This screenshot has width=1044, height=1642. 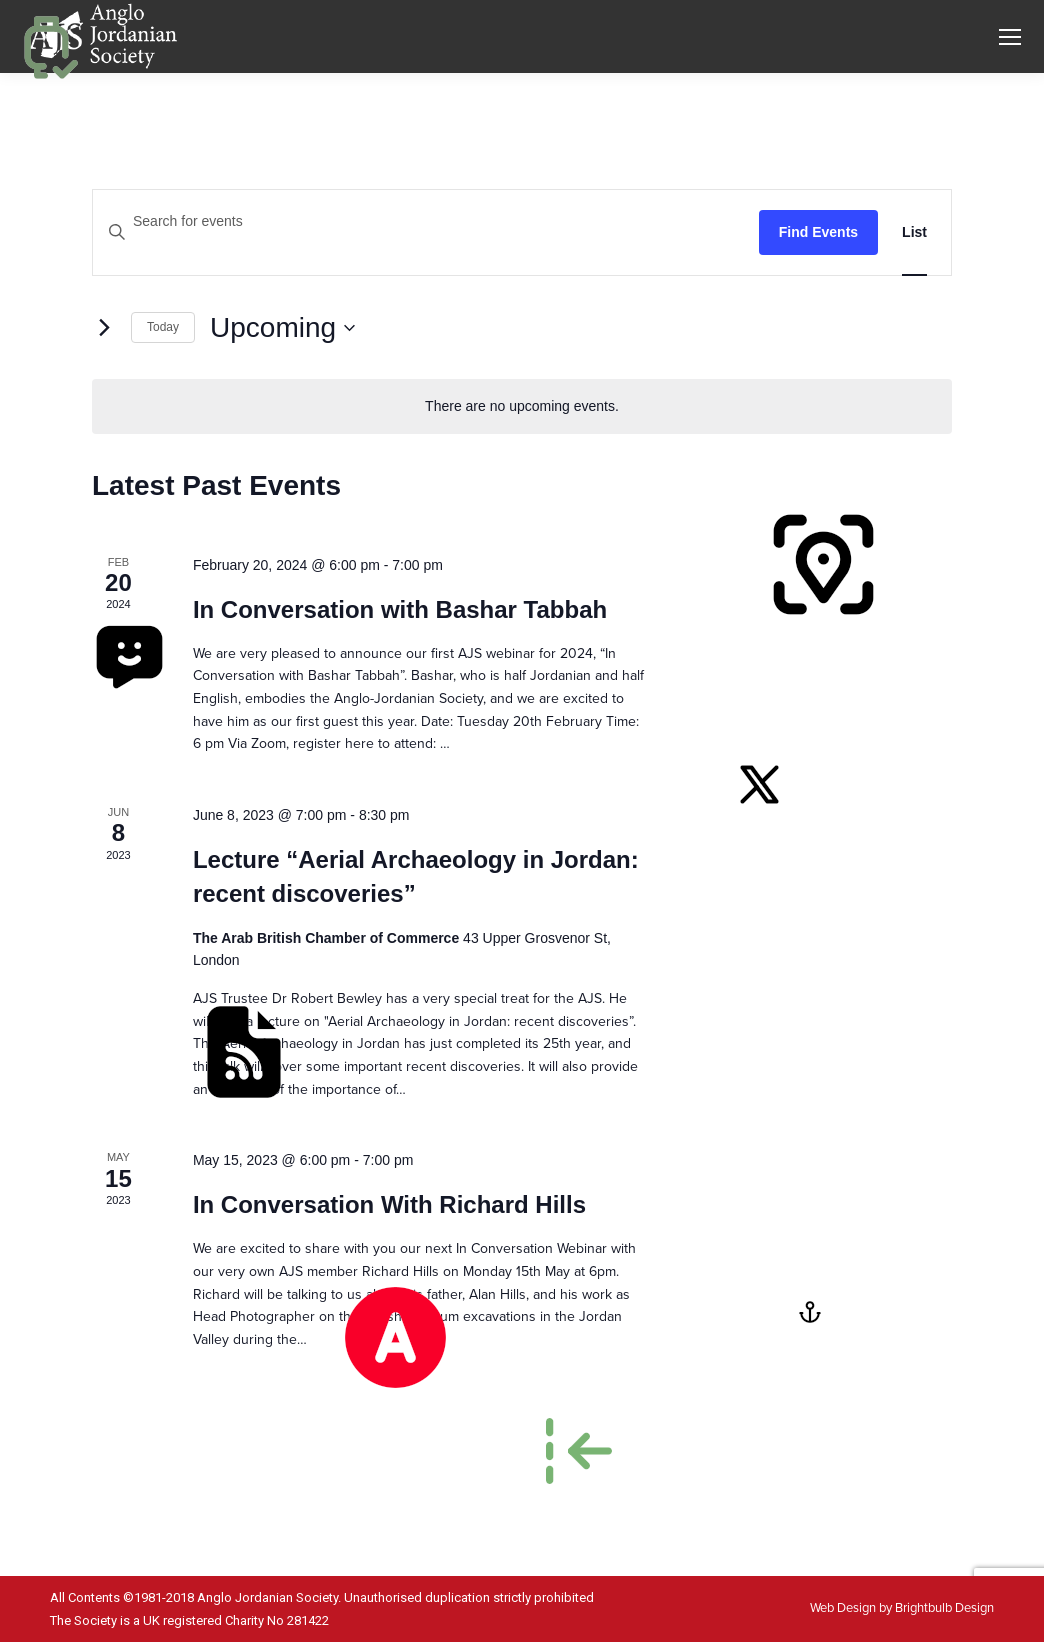 I want to click on share to X (formerly Twitter), so click(x=759, y=784).